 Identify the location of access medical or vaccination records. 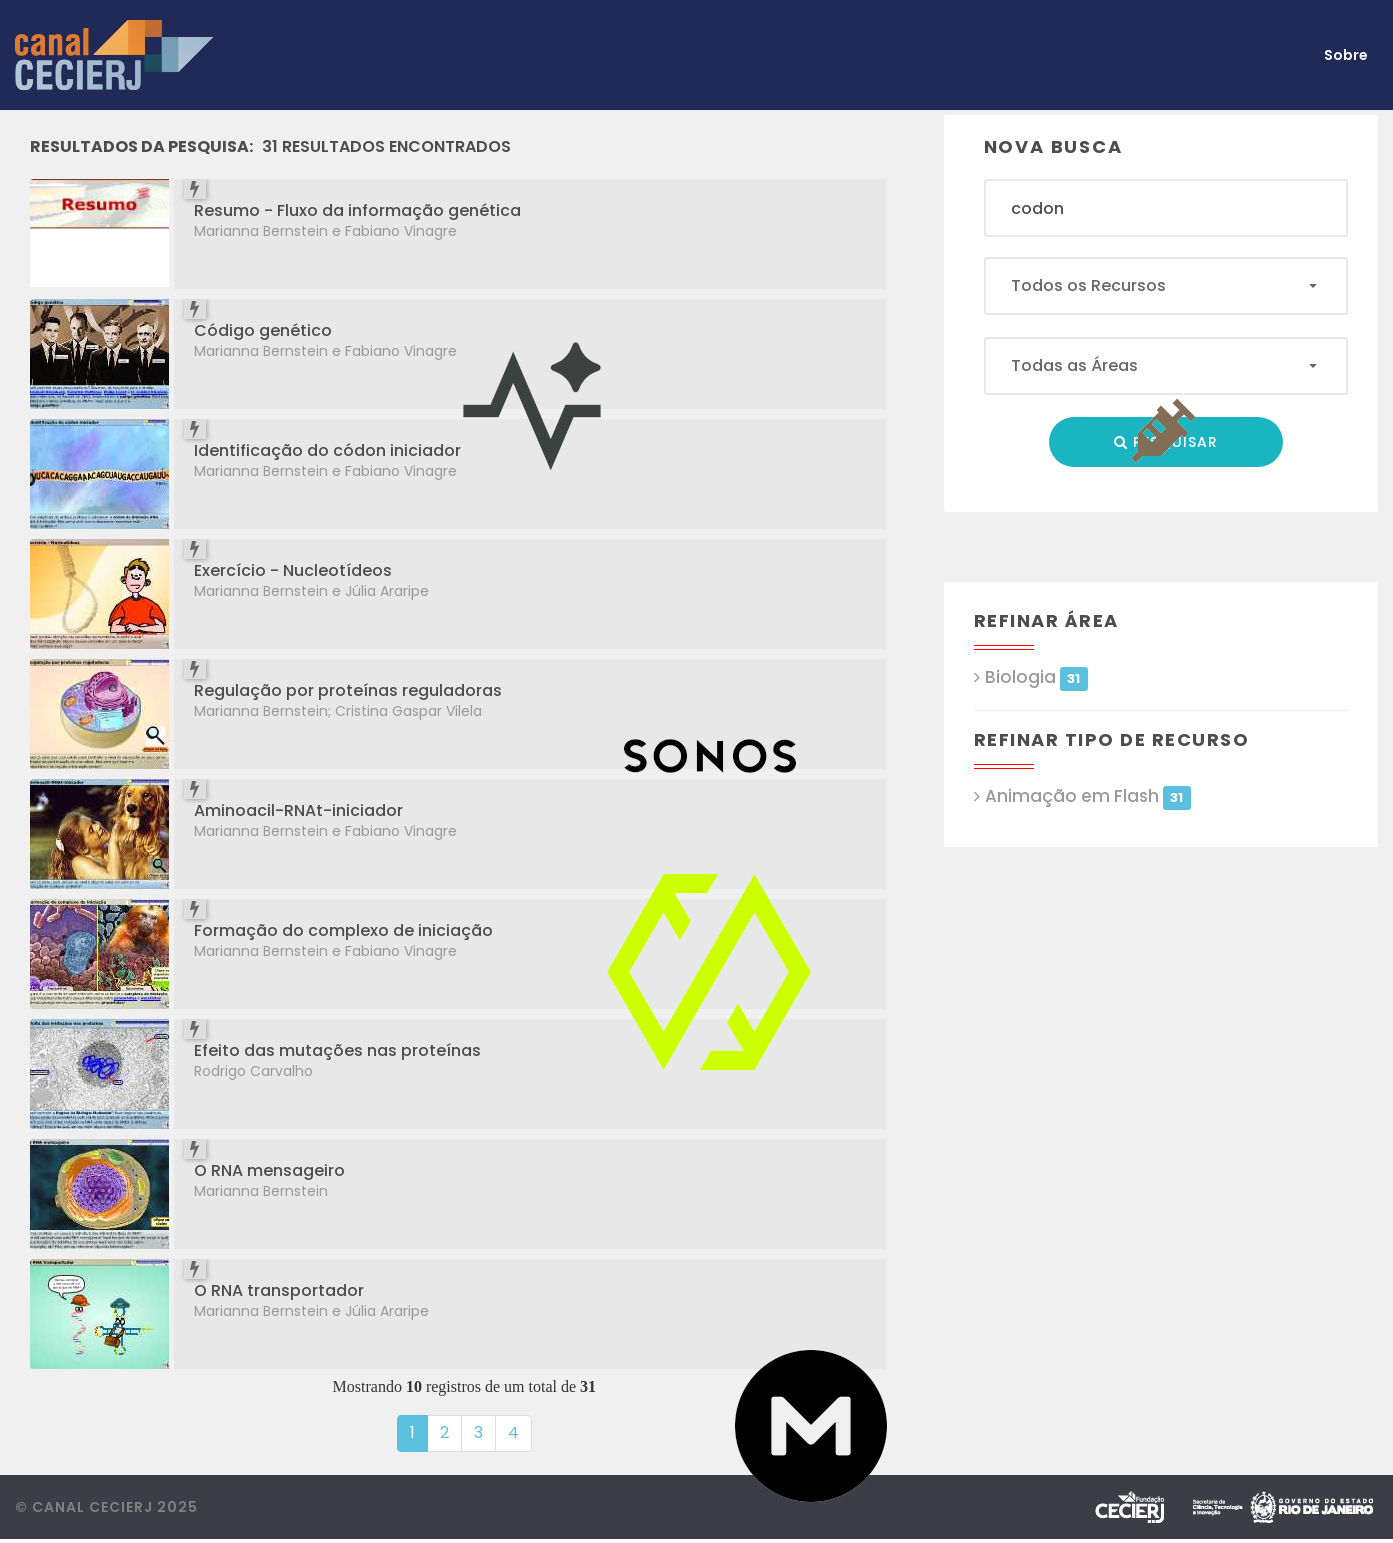
(1164, 430).